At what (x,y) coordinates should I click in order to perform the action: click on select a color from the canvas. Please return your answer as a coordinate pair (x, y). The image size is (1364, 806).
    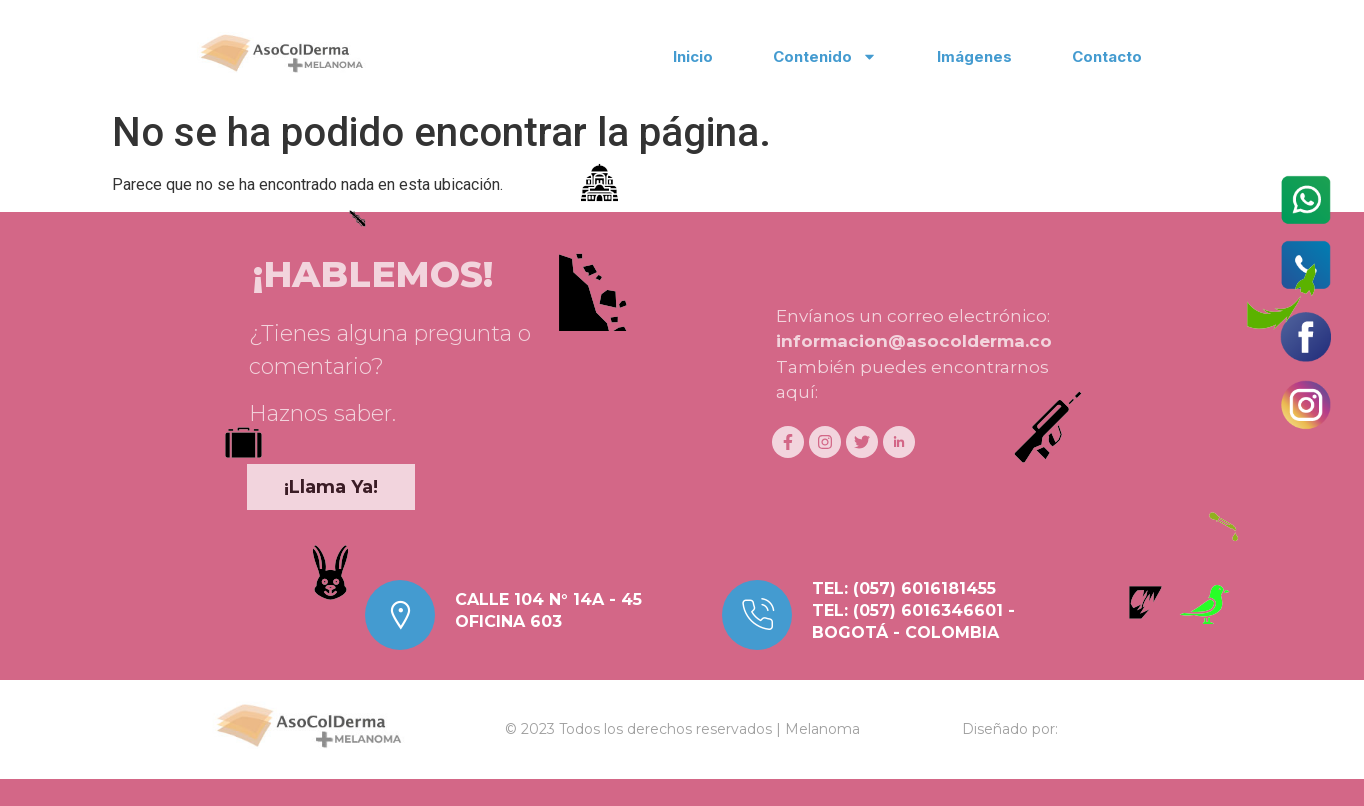
    Looking at the image, I should click on (1223, 526).